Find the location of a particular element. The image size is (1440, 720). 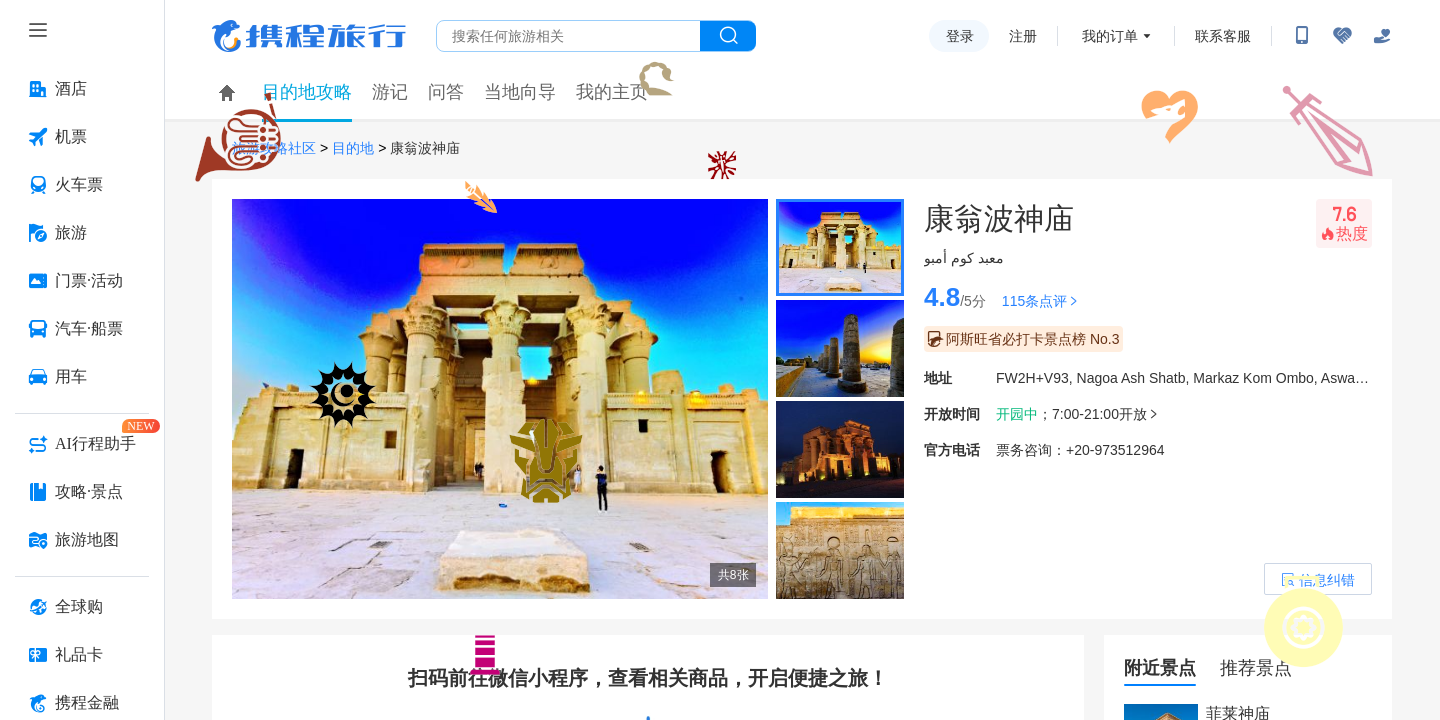

attack or strike action in combat is located at coordinates (1328, 131).